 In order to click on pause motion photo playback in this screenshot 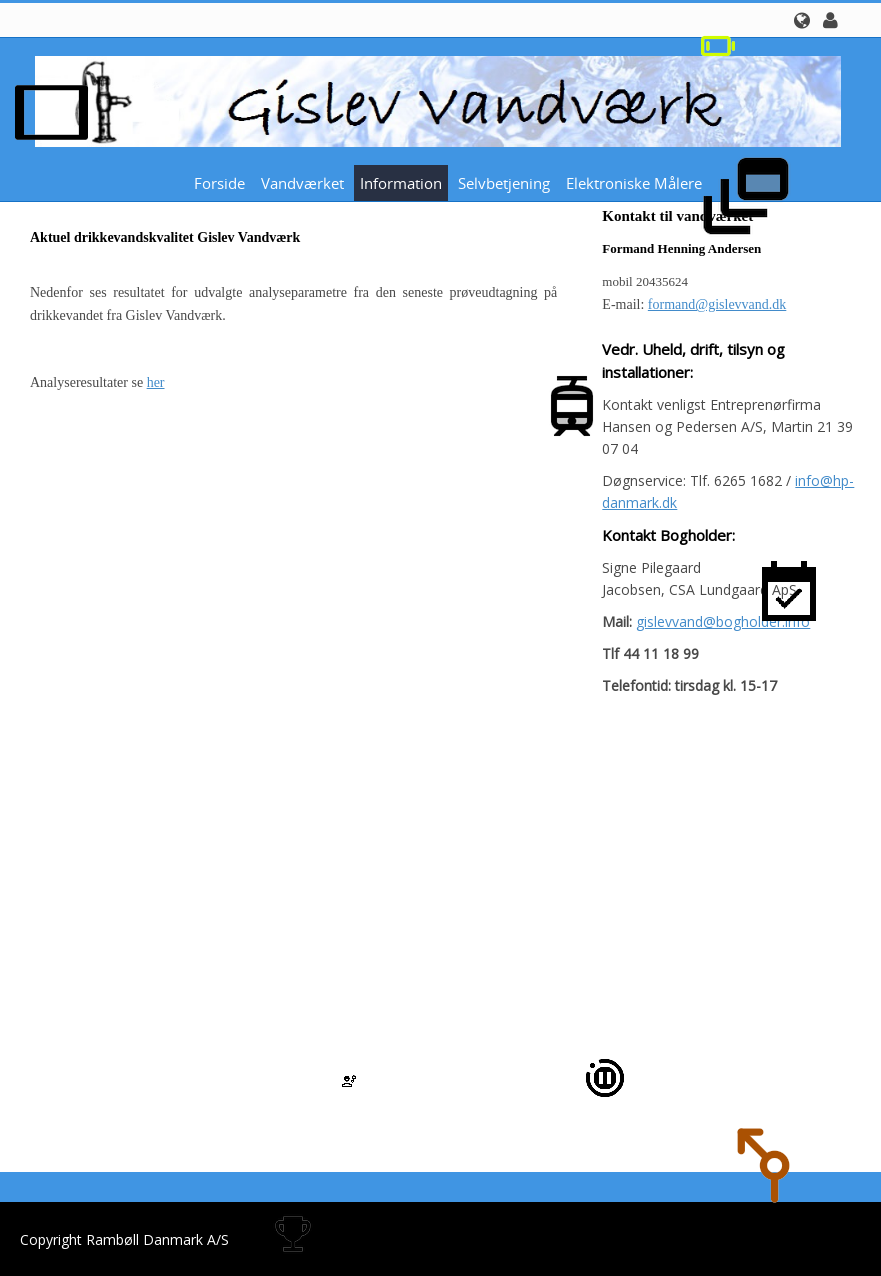, I will do `click(605, 1078)`.